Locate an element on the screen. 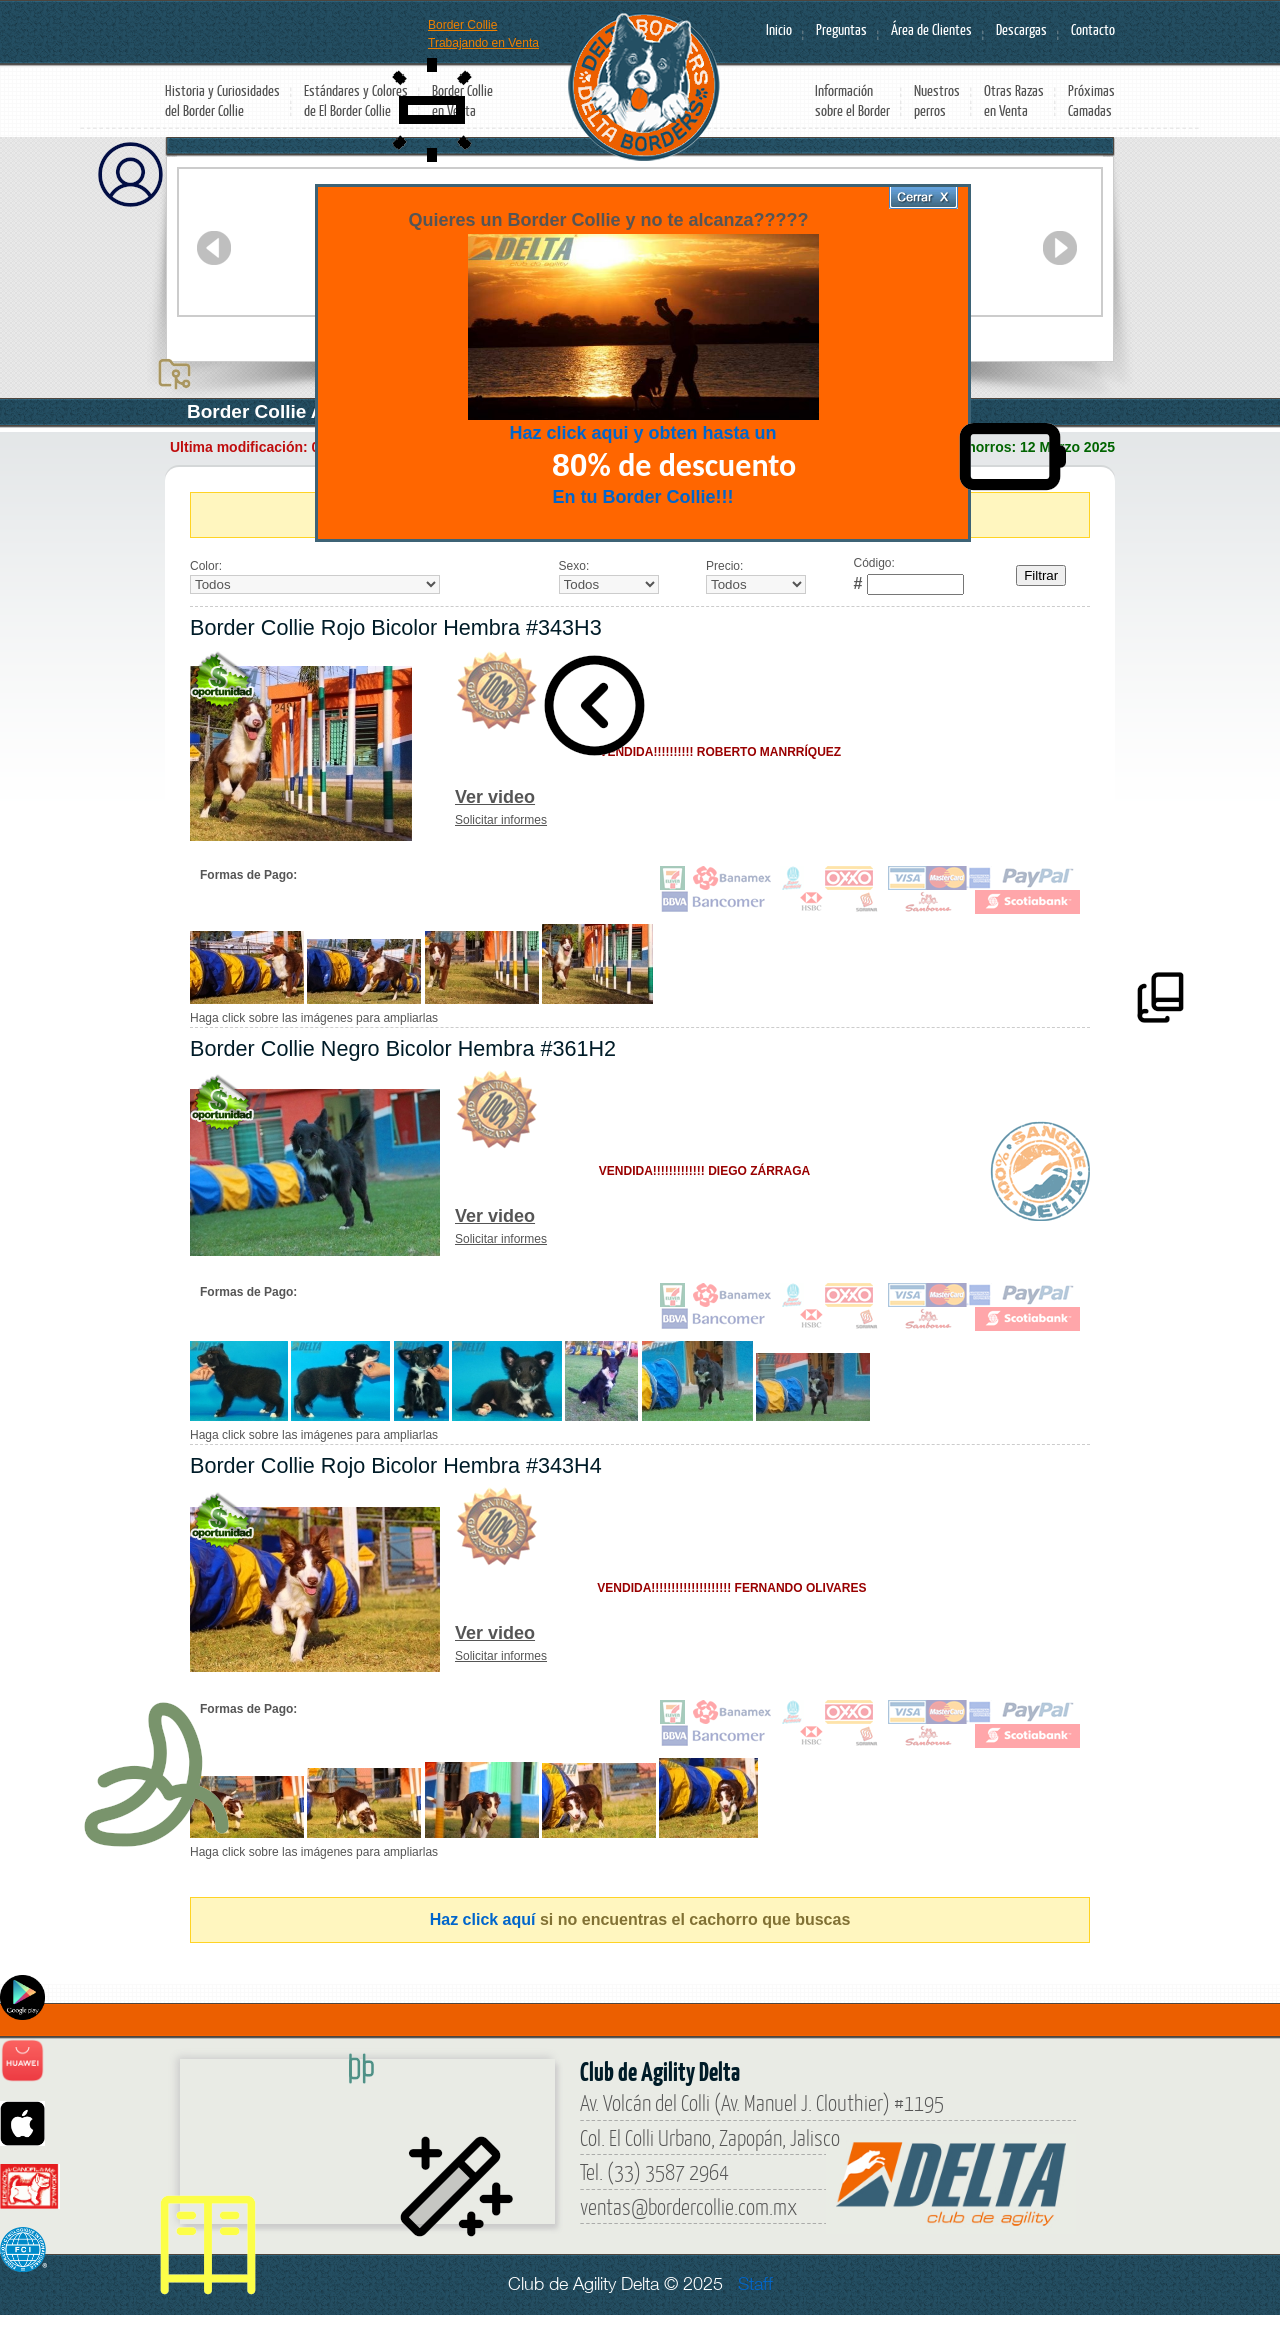 This screenshot has width=1280, height=2340. view your profile is located at coordinates (130, 174).